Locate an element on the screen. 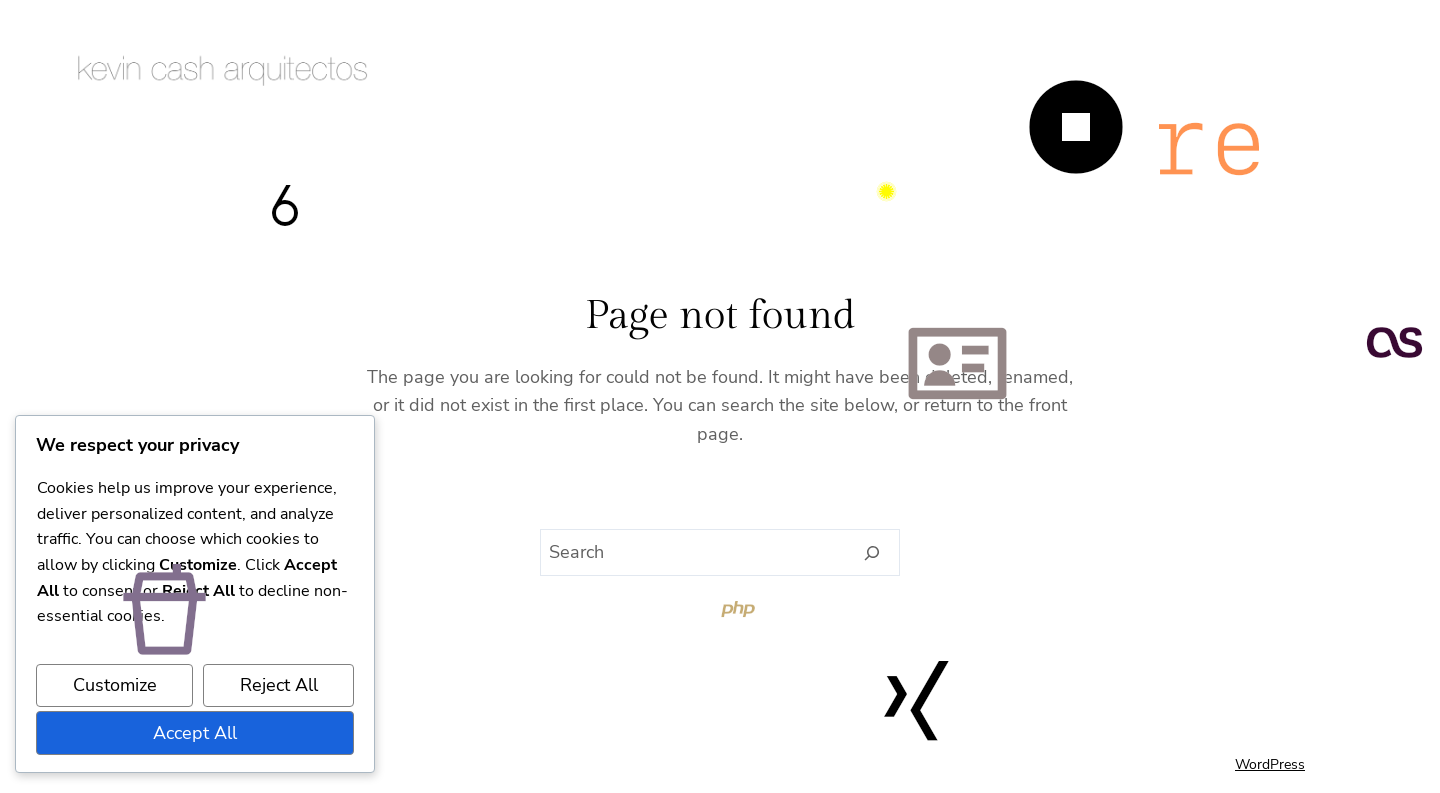 The image size is (1440, 793). first order logo from star wars franchise is located at coordinates (886, 191).